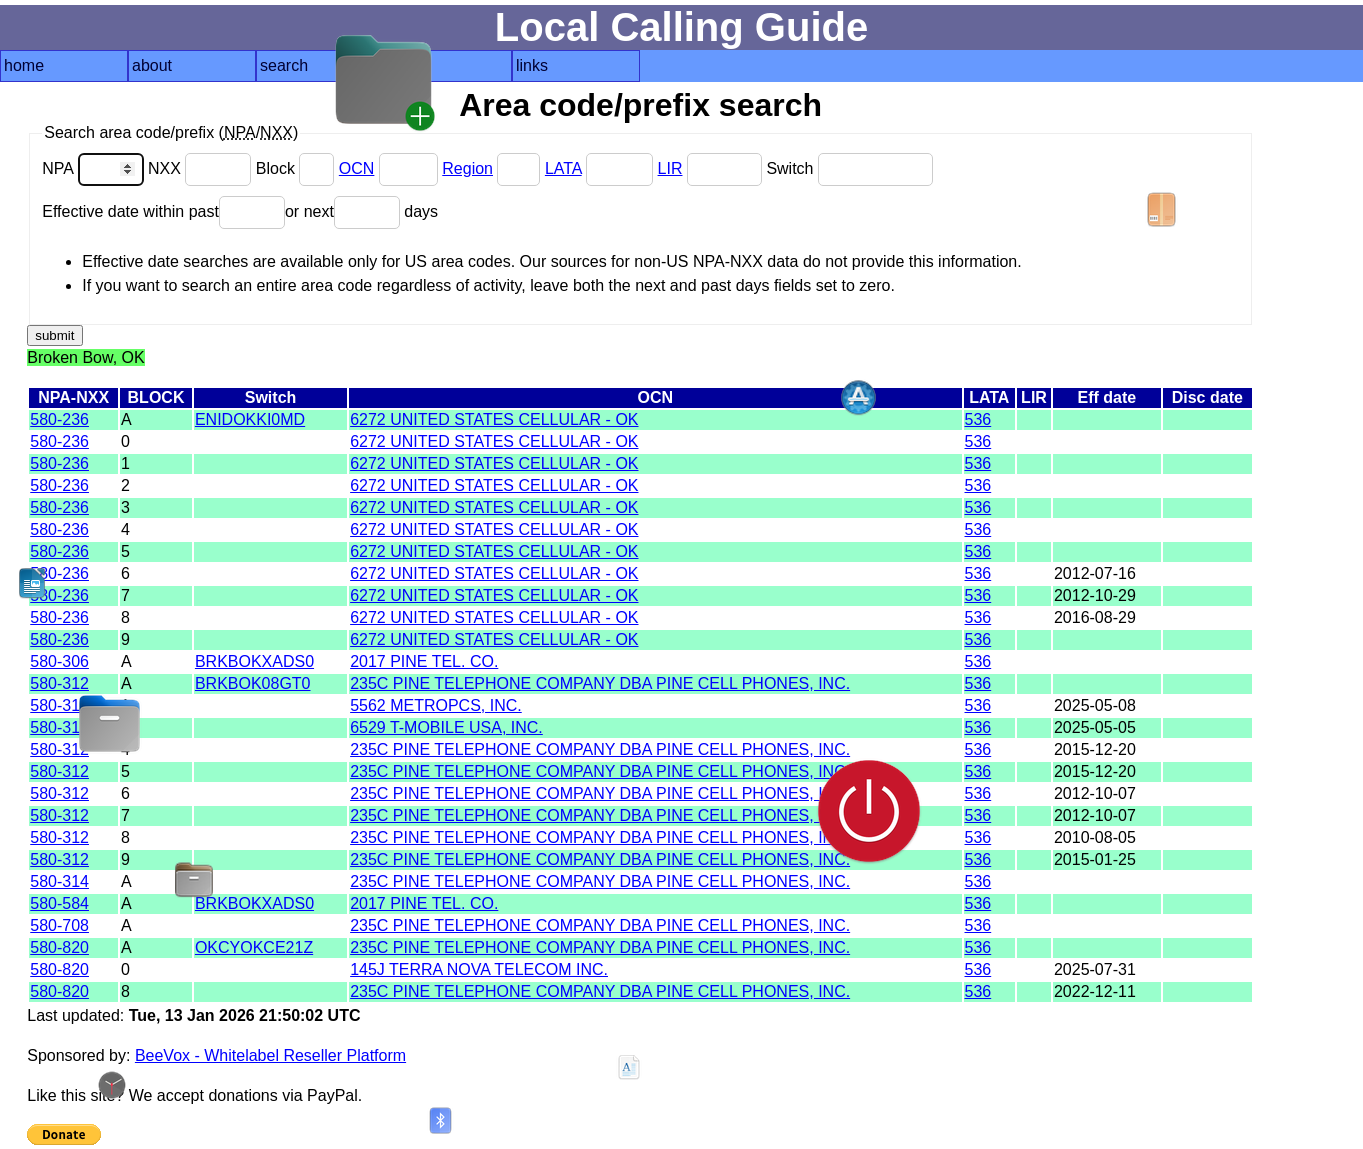  Describe the element at coordinates (869, 811) in the screenshot. I see `shut down the system` at that location.